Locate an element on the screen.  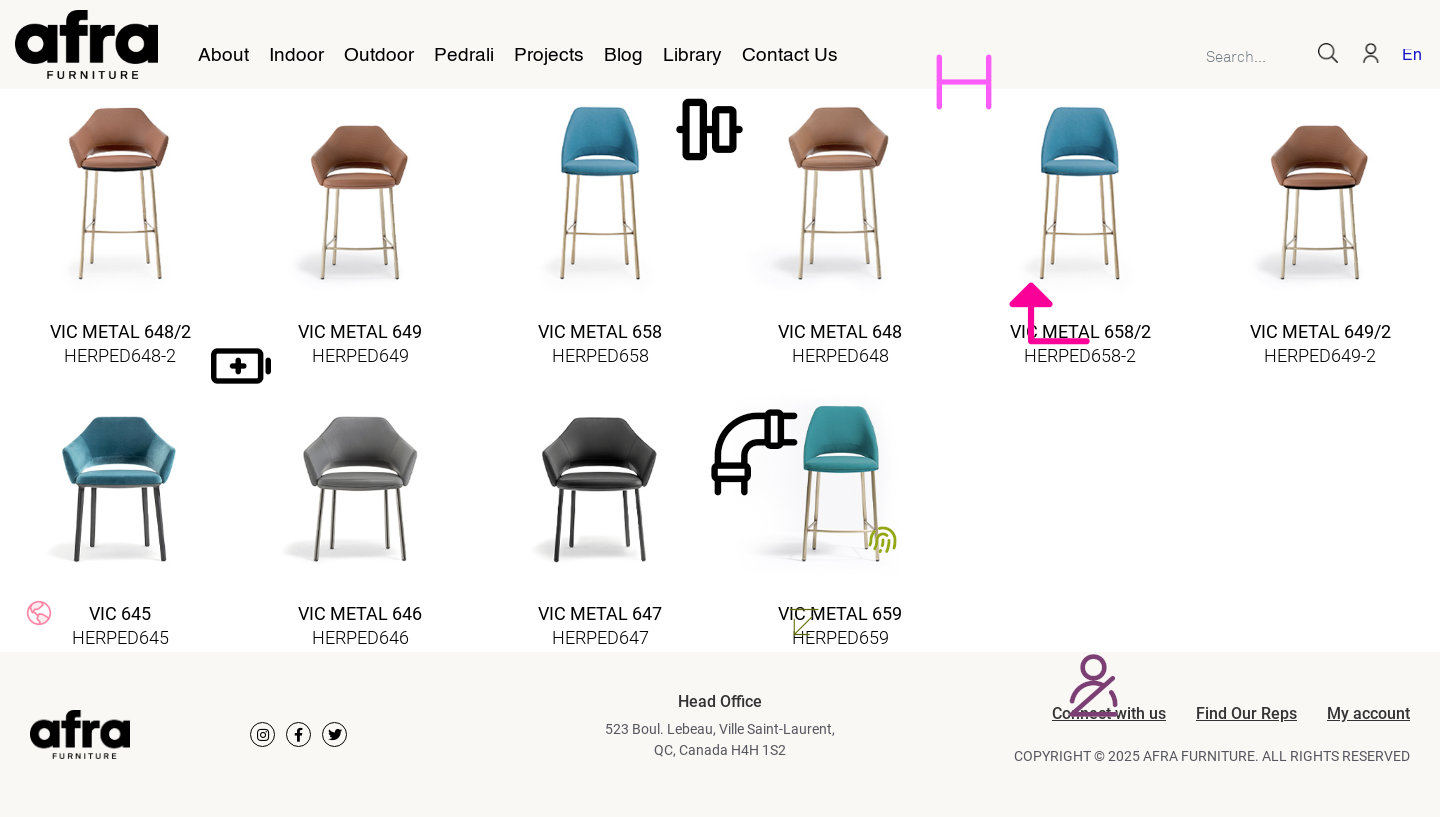
go back and up to previous level is located at coordinates (1046, 316).